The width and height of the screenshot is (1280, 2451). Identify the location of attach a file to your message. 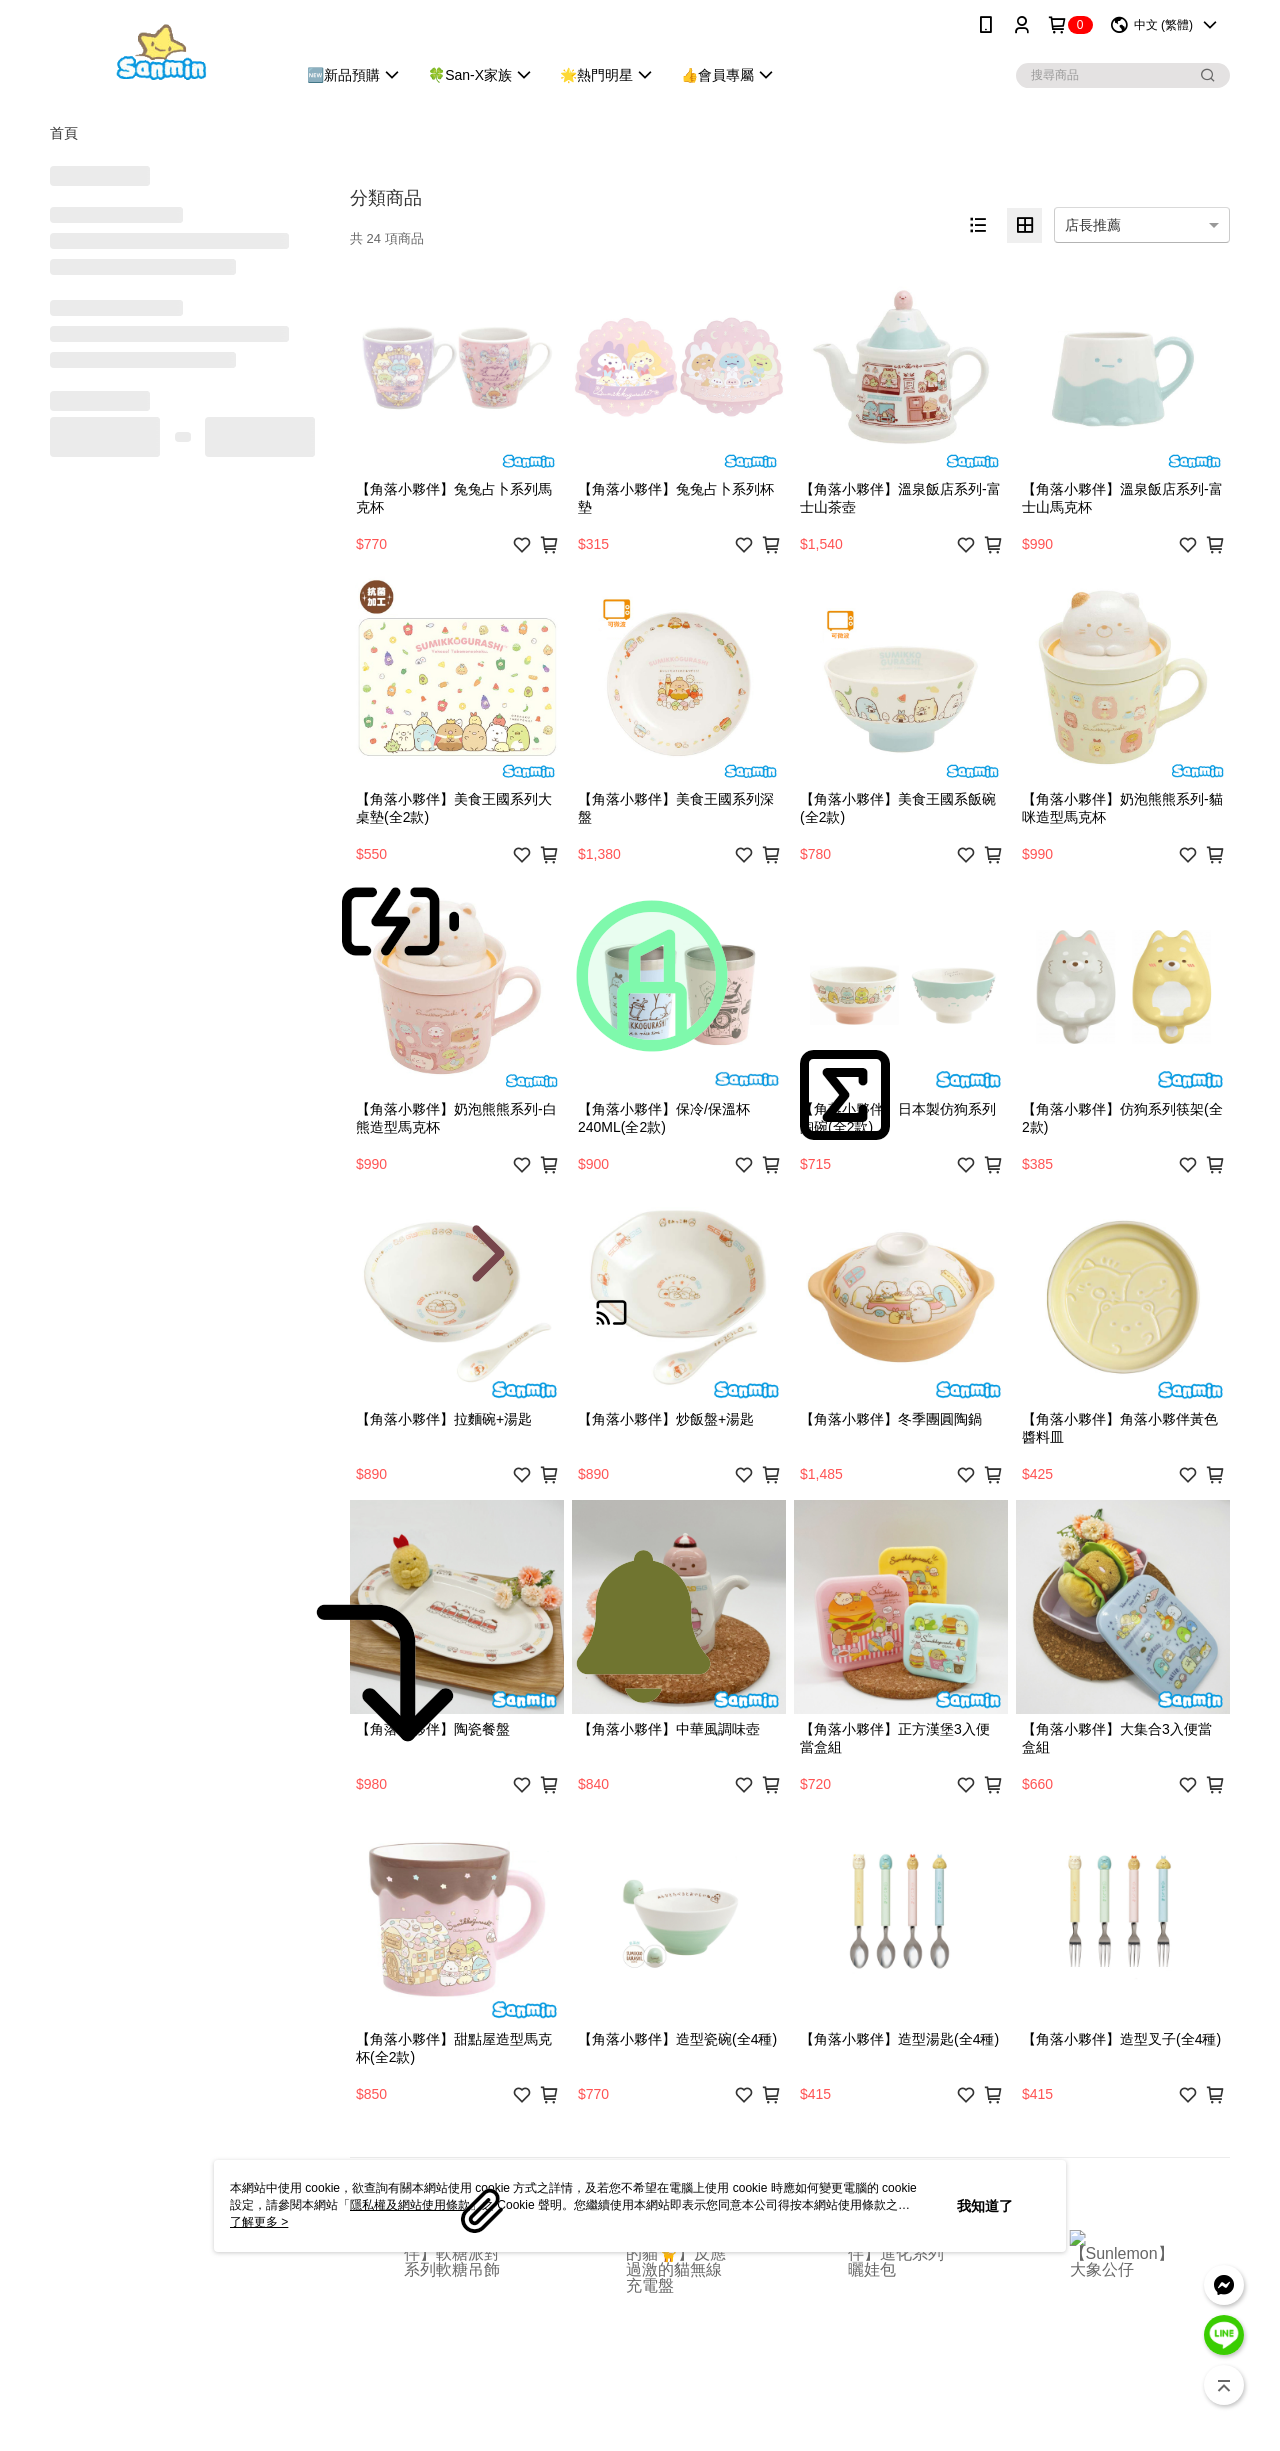
(482, 2211).